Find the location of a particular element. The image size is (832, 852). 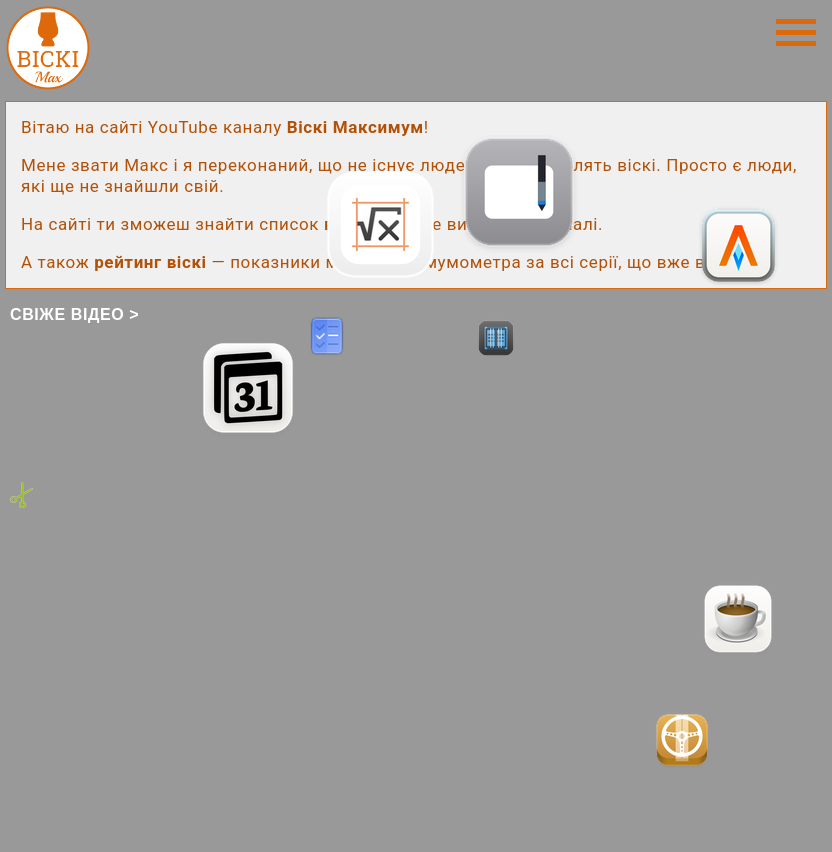

open virtualization container settings is located at coordinates (496, 338).